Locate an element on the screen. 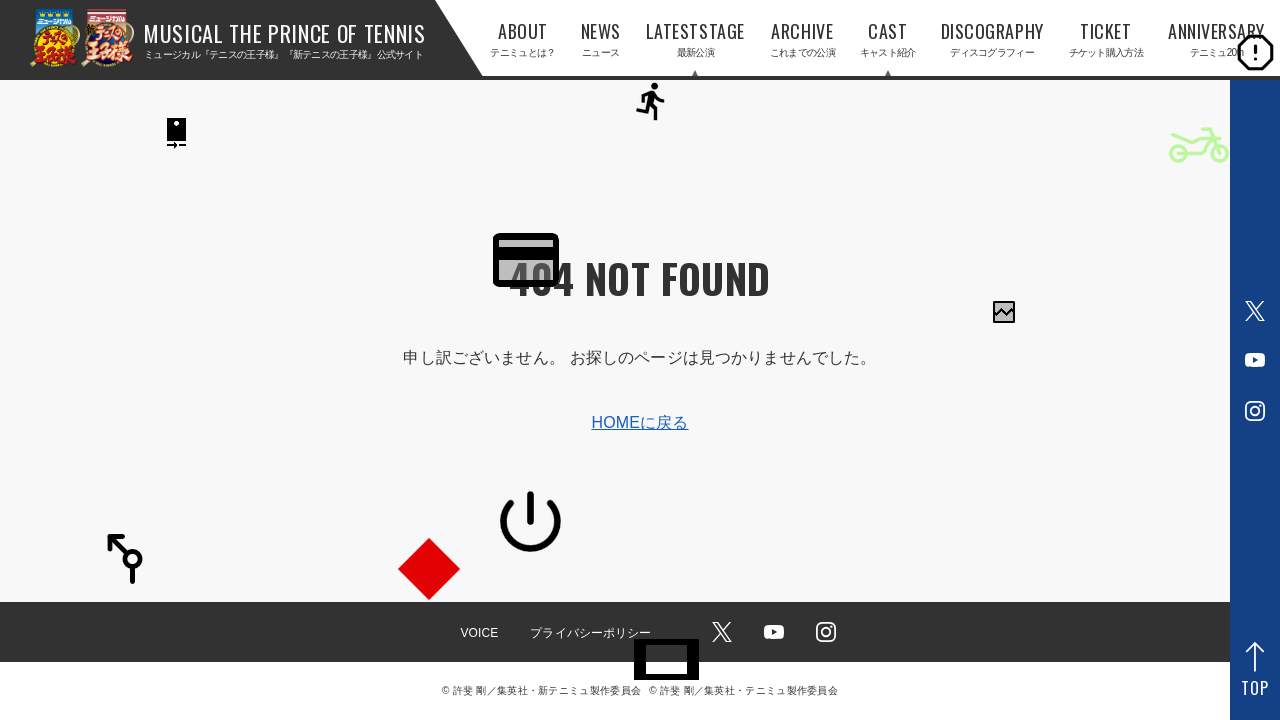 This screenshot has height=720, width=1280. manage payment methods is located at coordinates (526, 260).